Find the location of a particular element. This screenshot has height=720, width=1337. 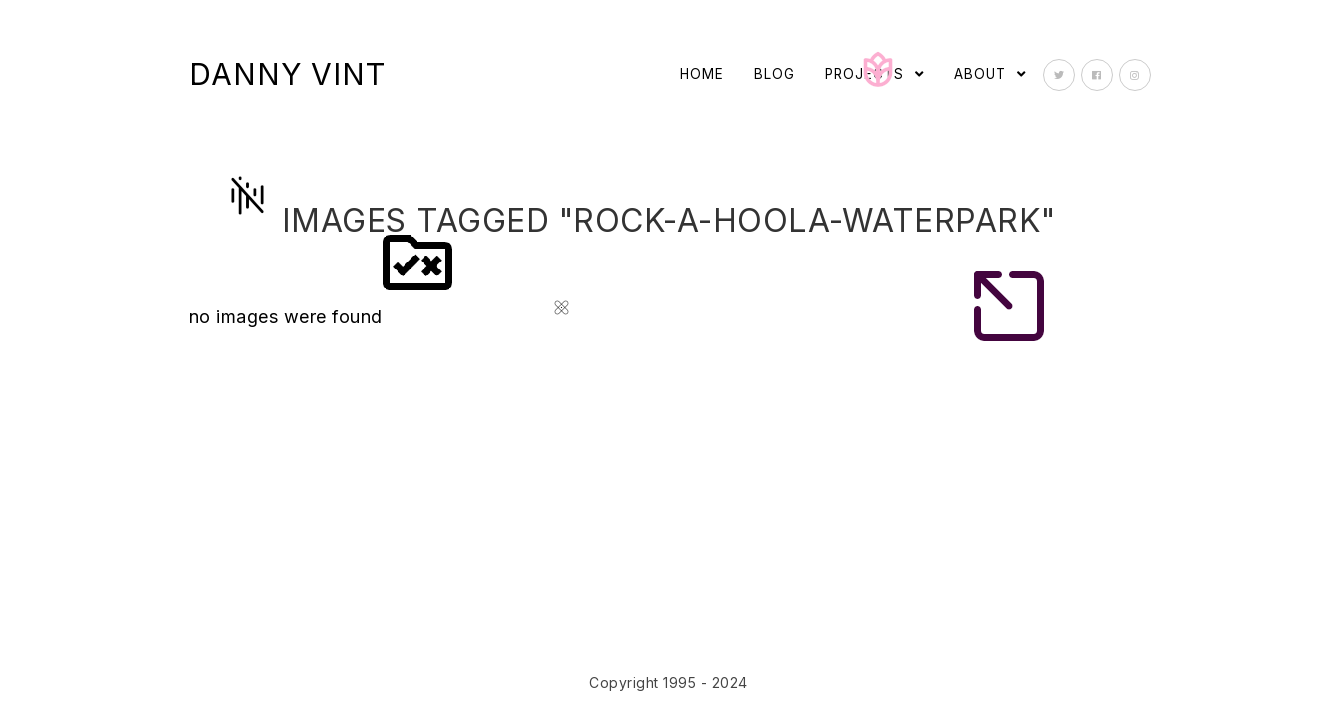

indicates grain or wheat-based ingredients is located at coordinates (878, 70).